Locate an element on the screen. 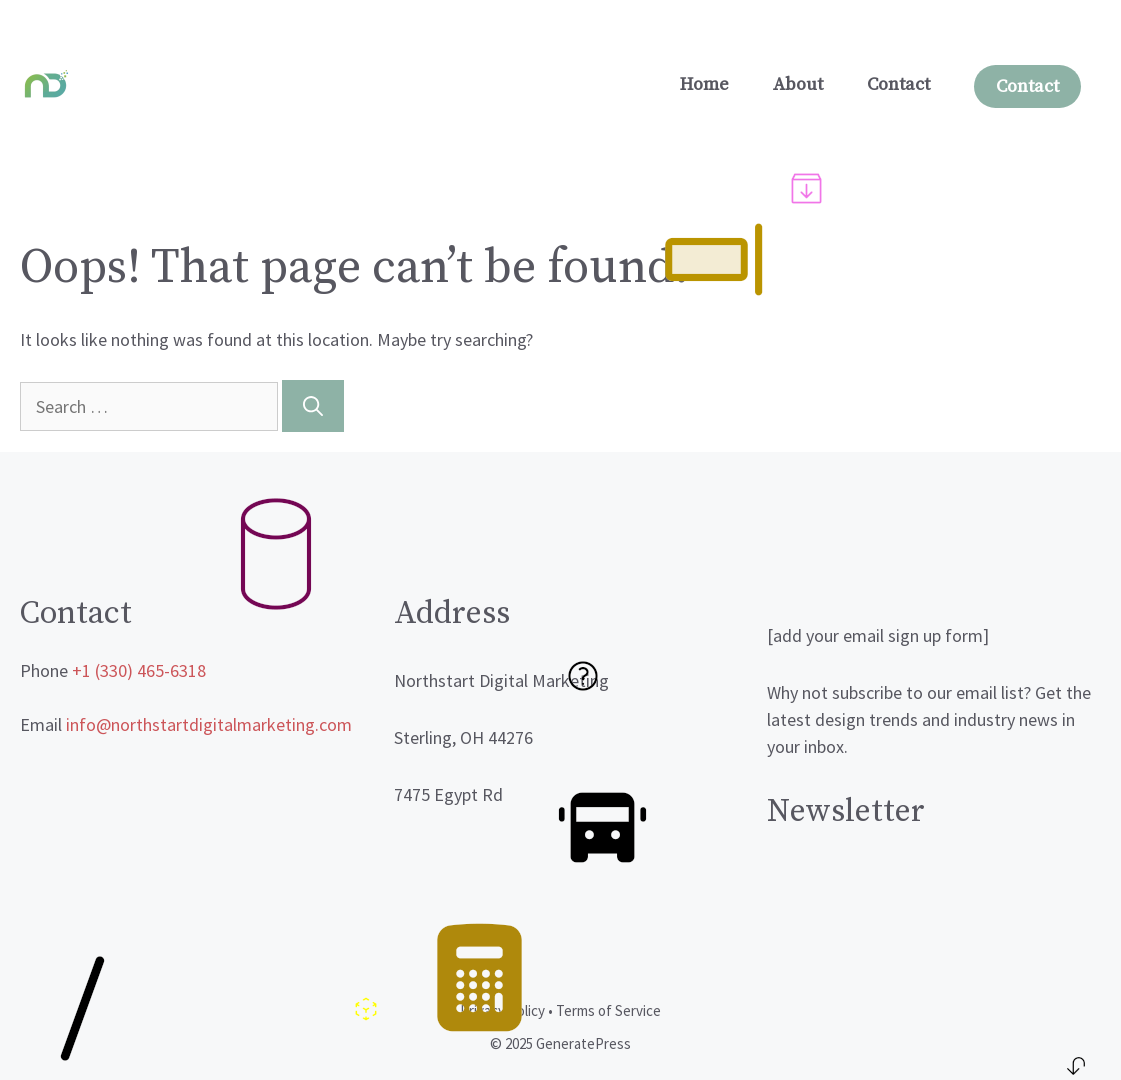 This screenshot has height=1080, width=1121. open the calculator app is located at coordinates (479, 977).